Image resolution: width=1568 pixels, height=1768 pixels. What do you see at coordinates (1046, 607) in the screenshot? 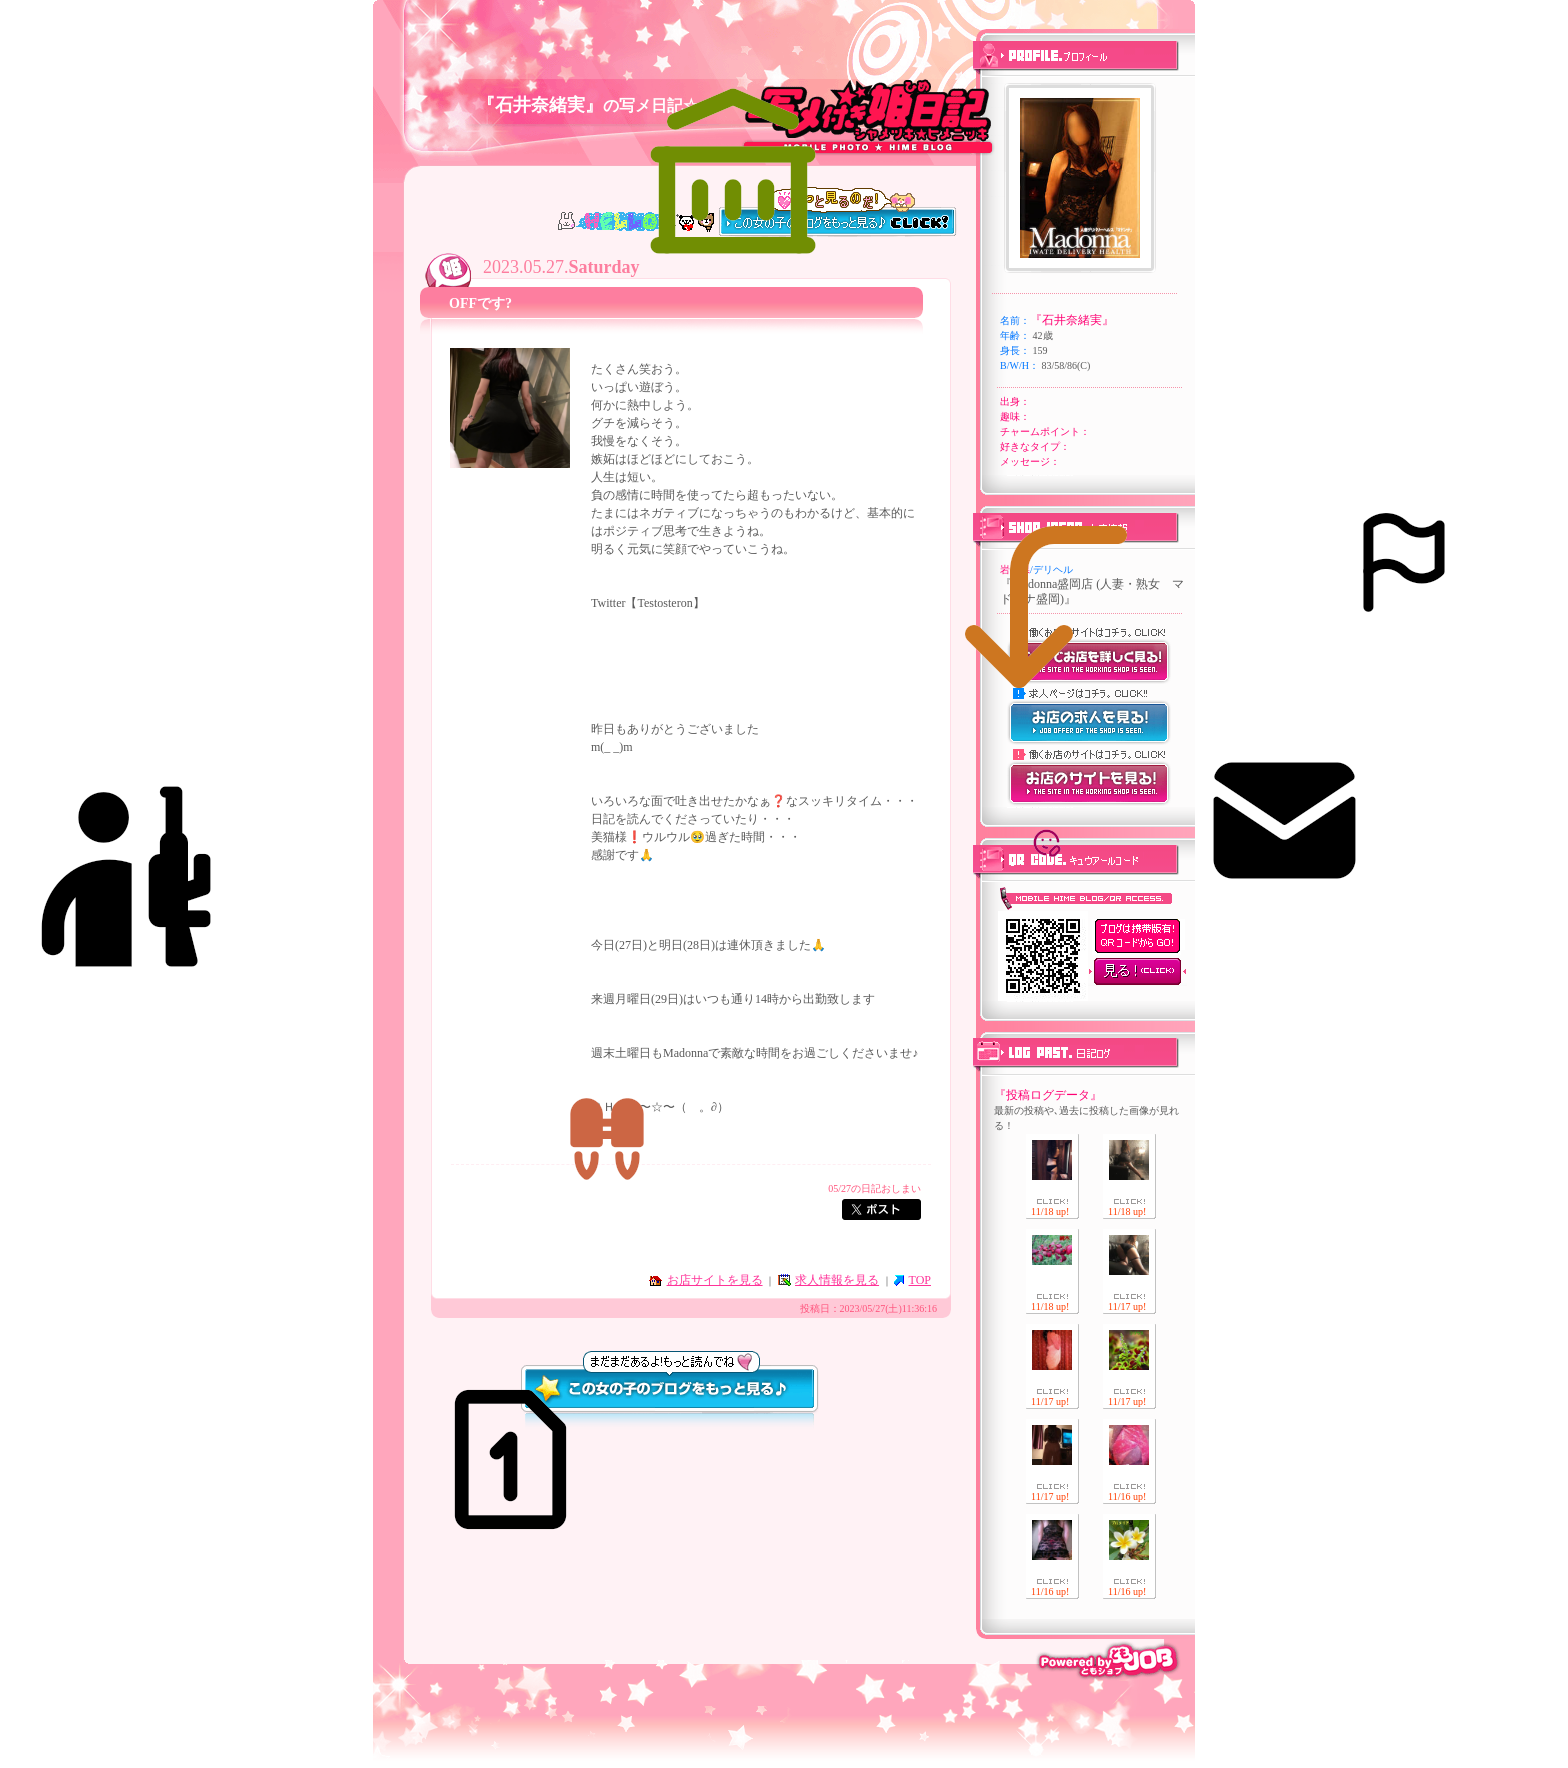
I see `go back and down in navigation` at bounding box center [1046, 607].